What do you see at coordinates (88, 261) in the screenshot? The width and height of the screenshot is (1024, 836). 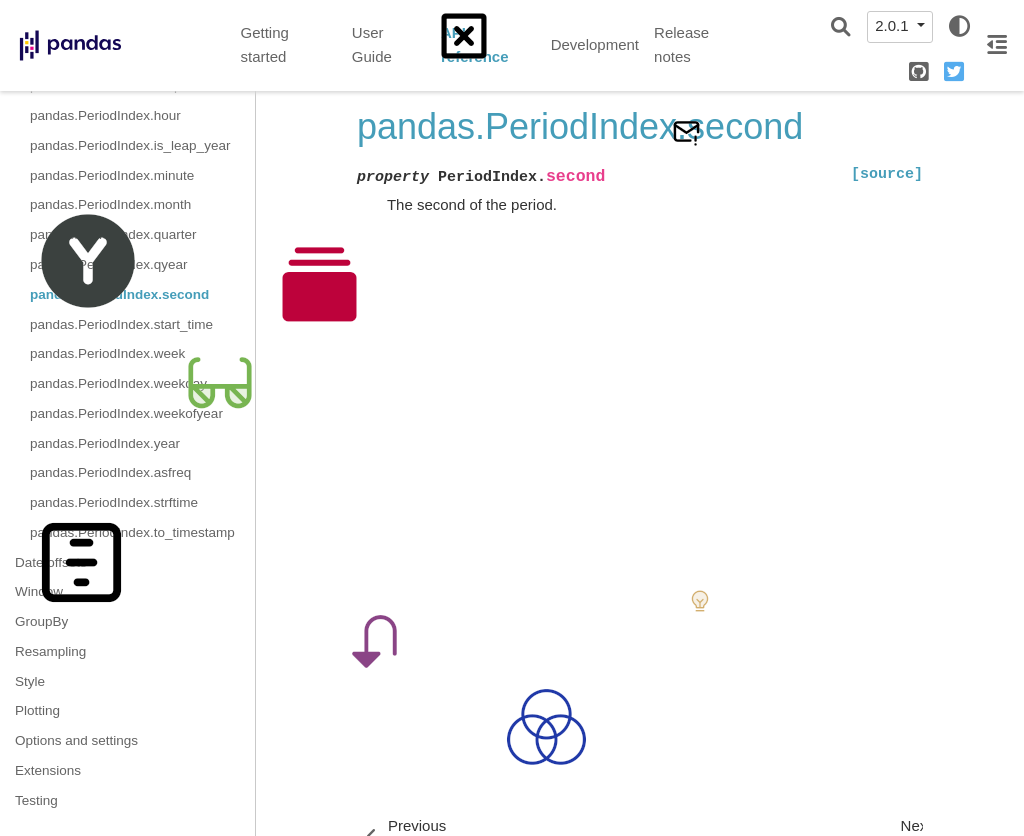 I see `press the Y button on xbox controller` at bounding box center [88, 261].